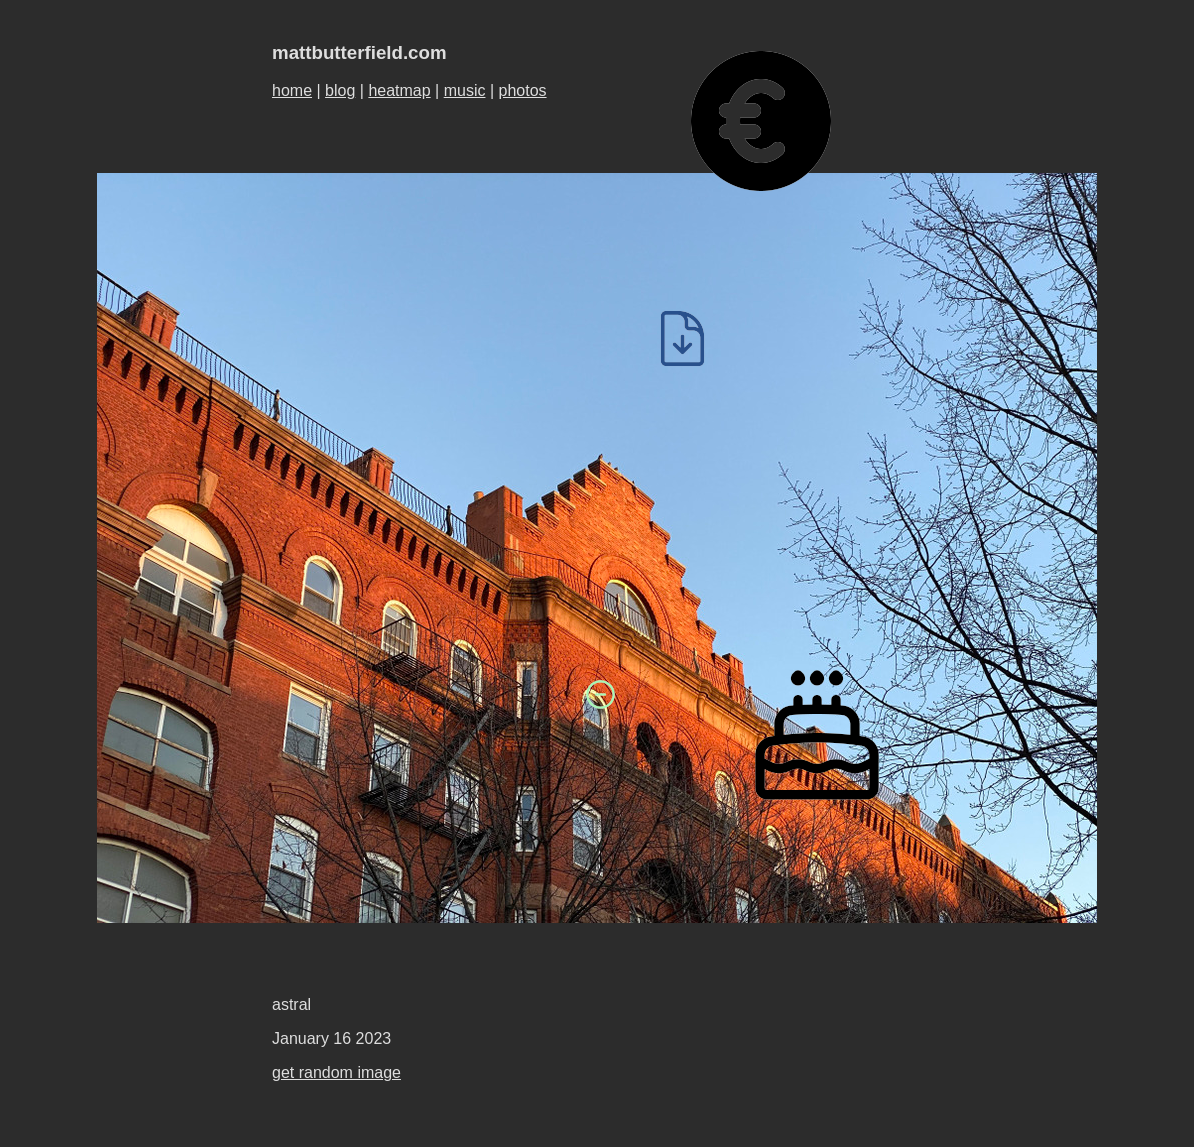 This screenshot has height=1147, width=1194. I want to click on remove an item from a list or cart, so click(600, 694).